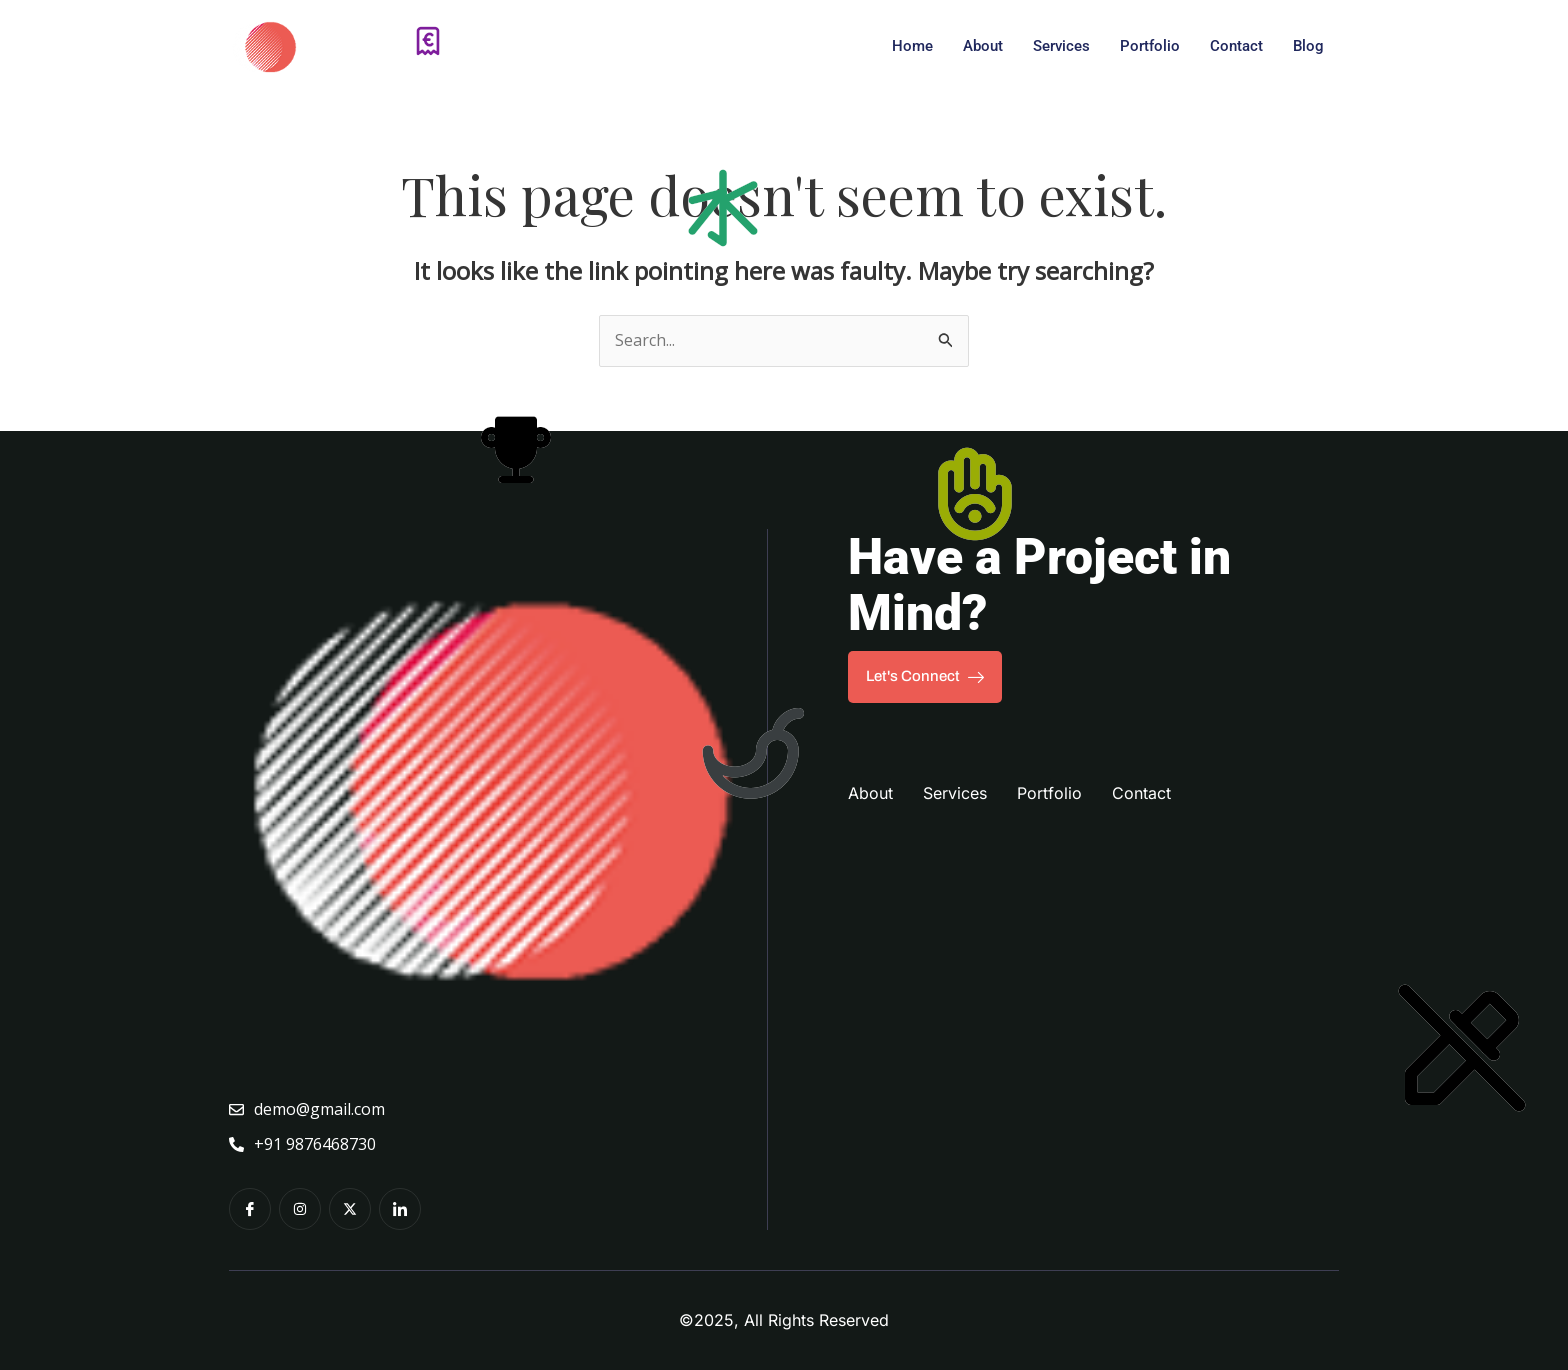 The width and height of the screenshot is (1568, 1370). What do you see at coordinates (428, 41) in the screenshot?
I see `view euro transaction receipt` at bounding box center [428, 41].